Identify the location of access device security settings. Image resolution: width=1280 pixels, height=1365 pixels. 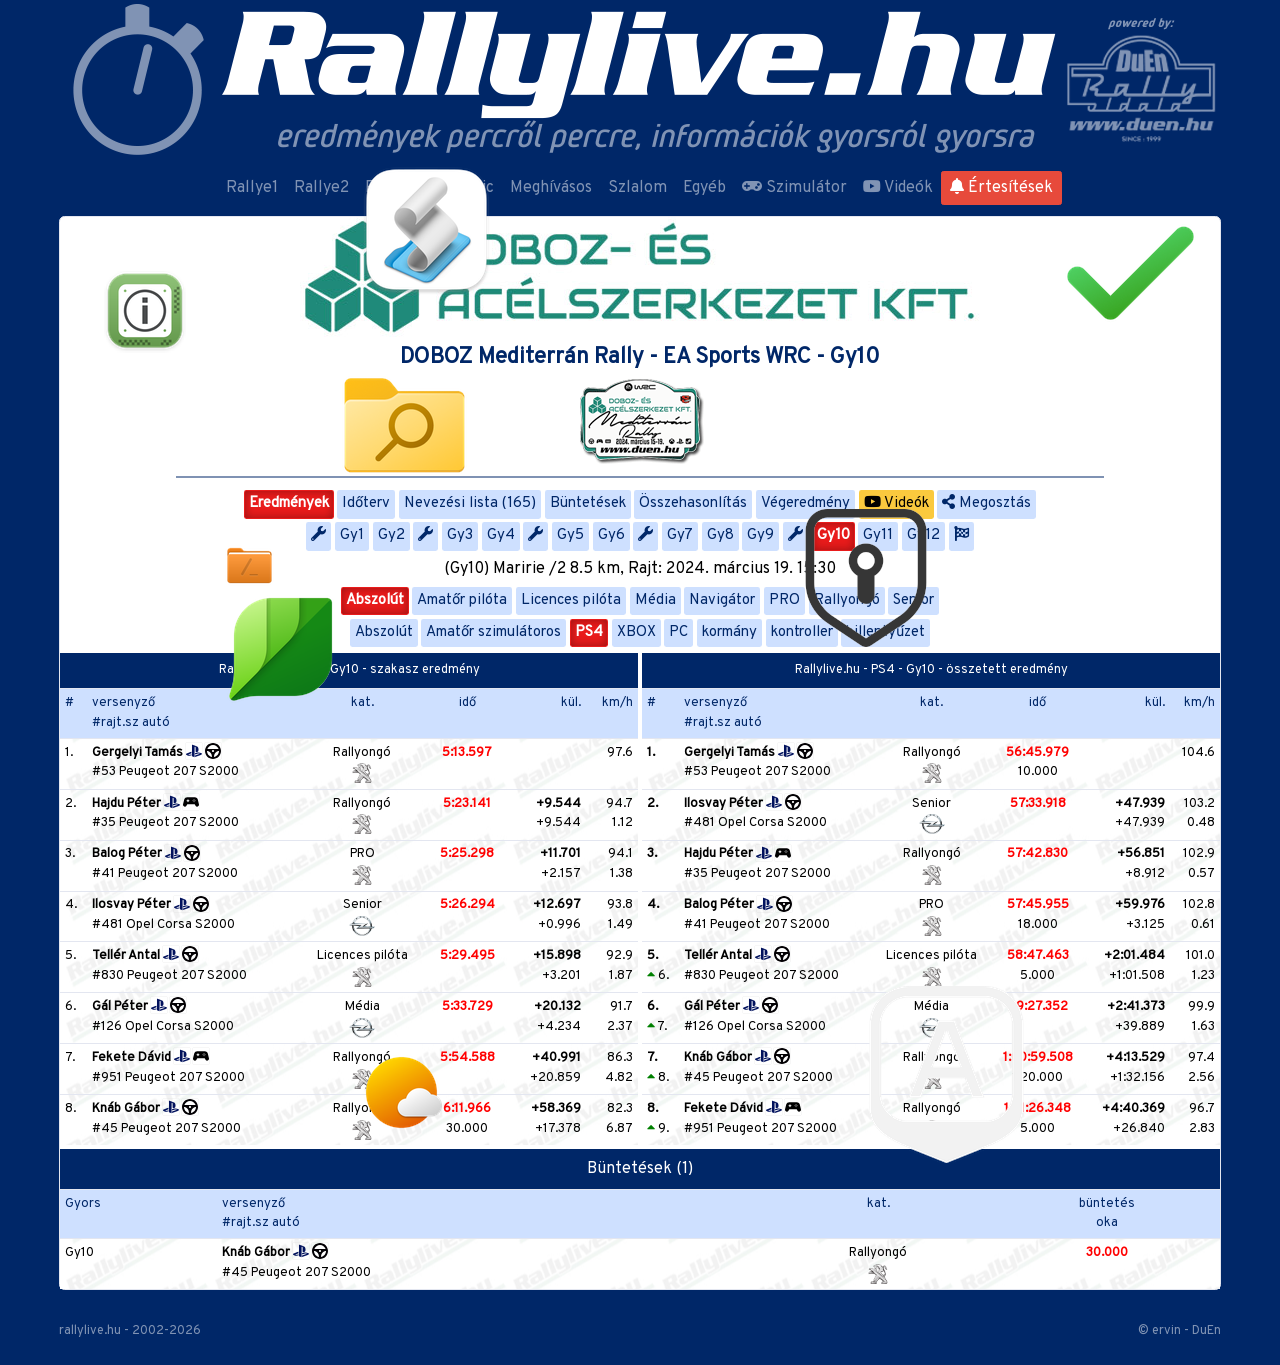
(866, 578).